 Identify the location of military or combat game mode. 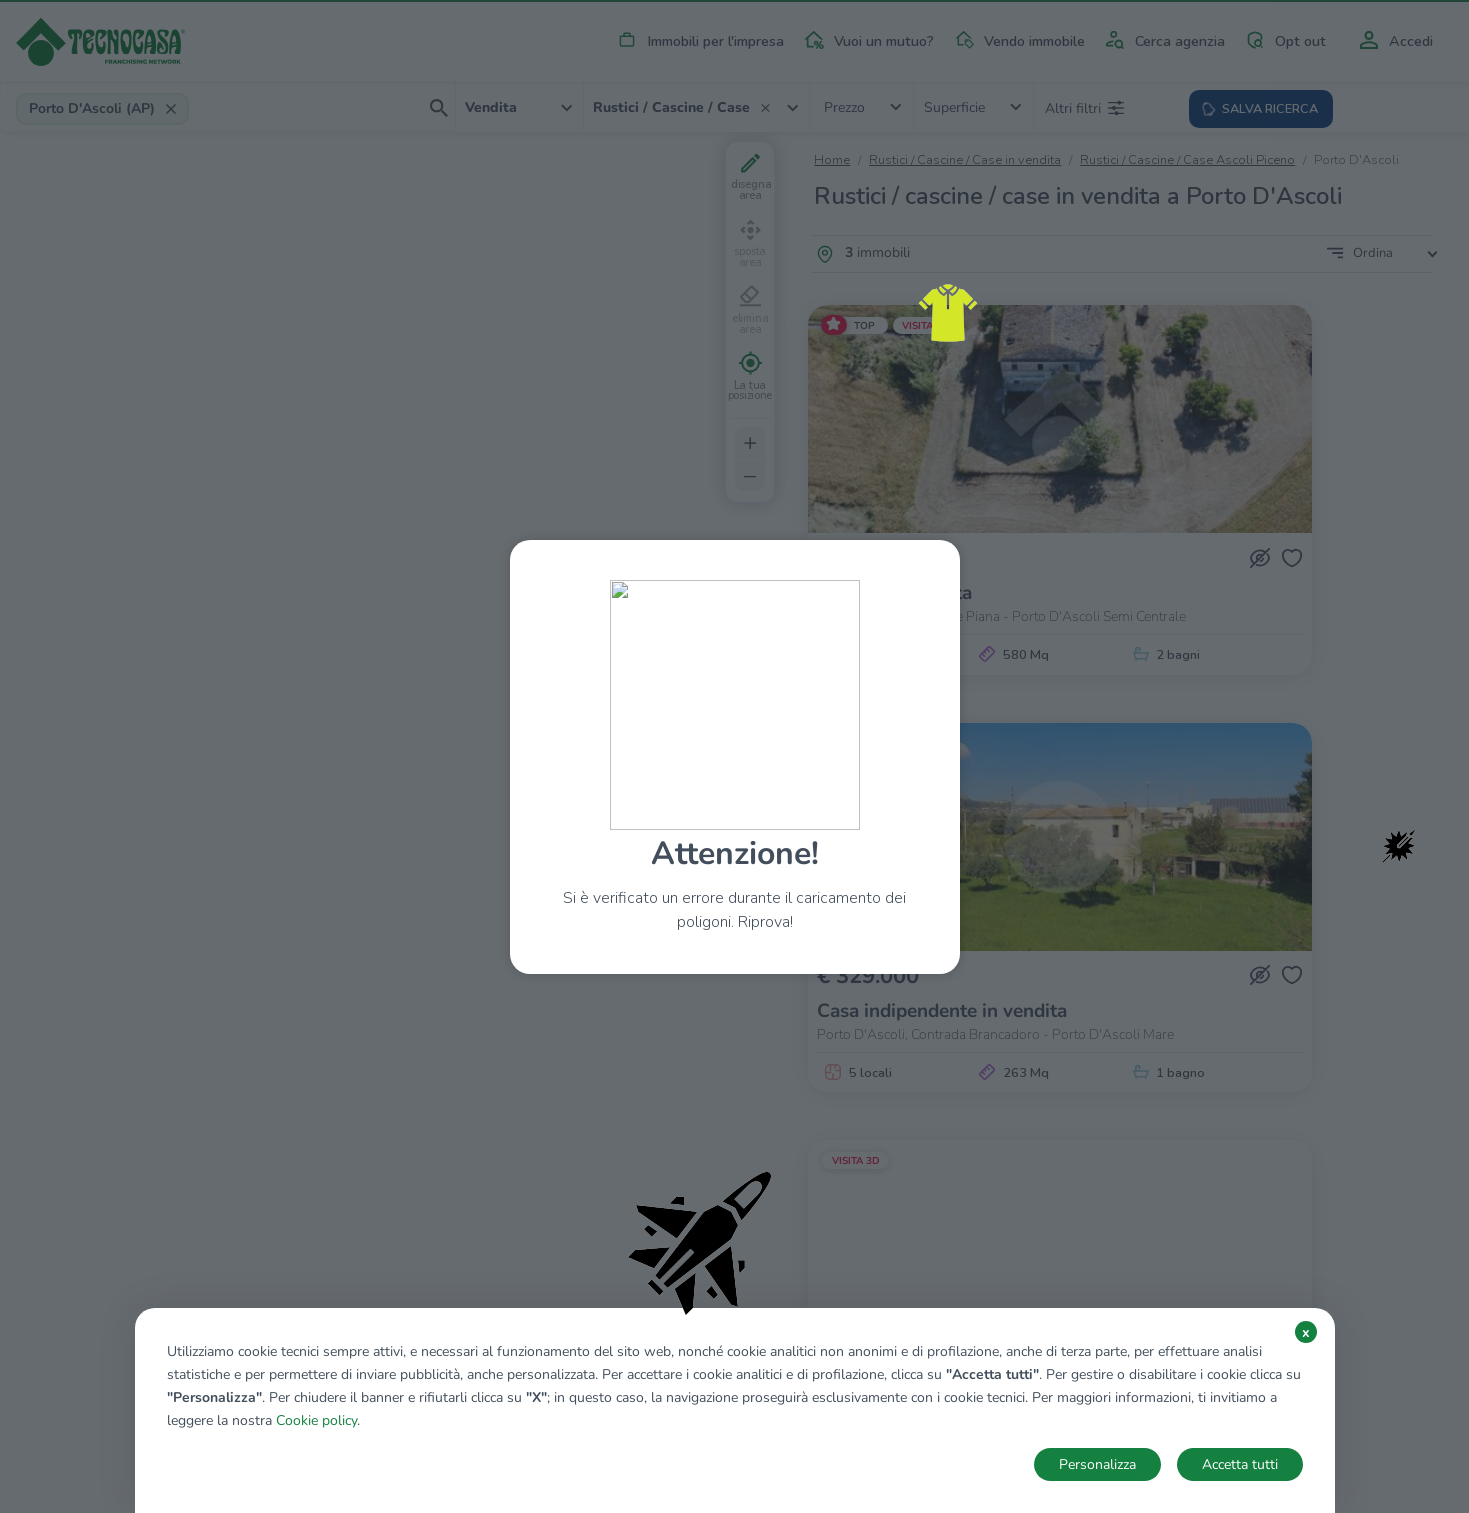
(699, 1243).